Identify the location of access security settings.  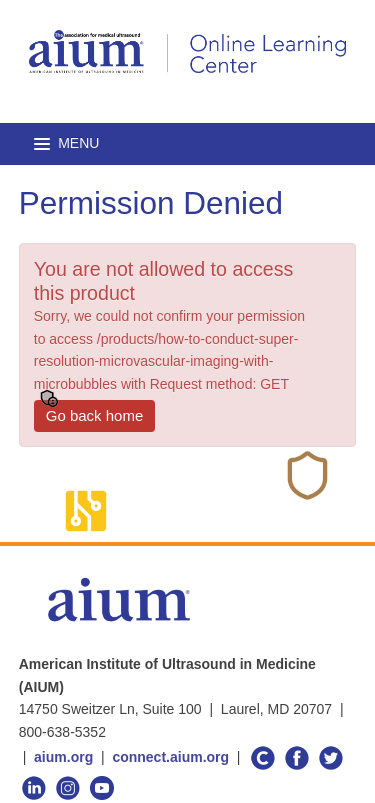
(307, 475).